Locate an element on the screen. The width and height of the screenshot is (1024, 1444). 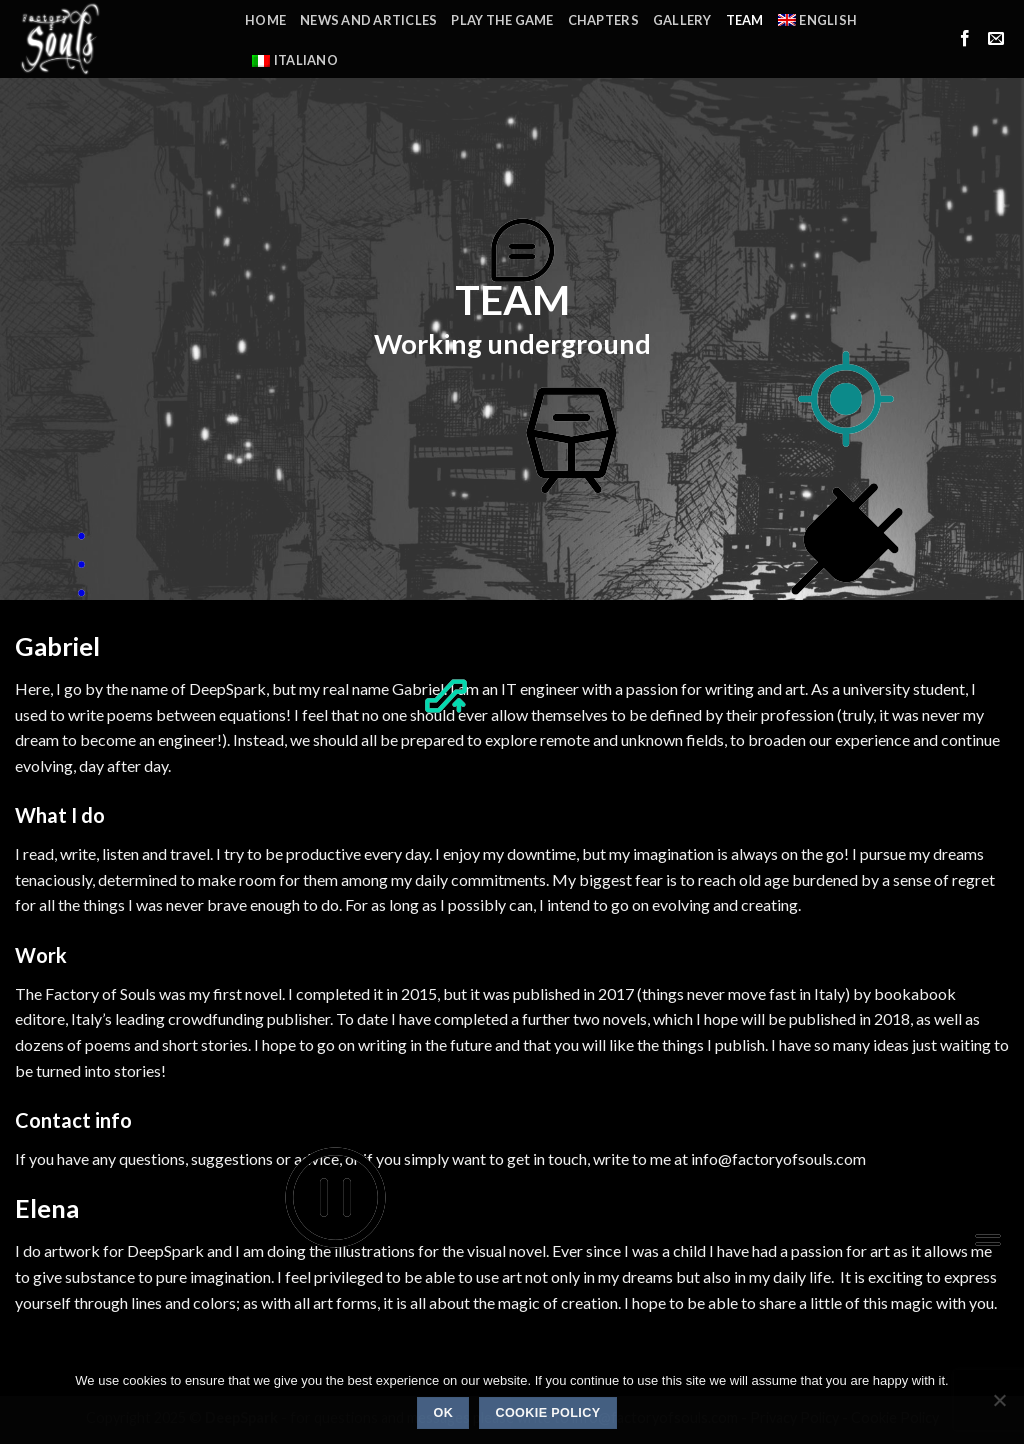
connect to a power source is located at coordinates (845, 541).